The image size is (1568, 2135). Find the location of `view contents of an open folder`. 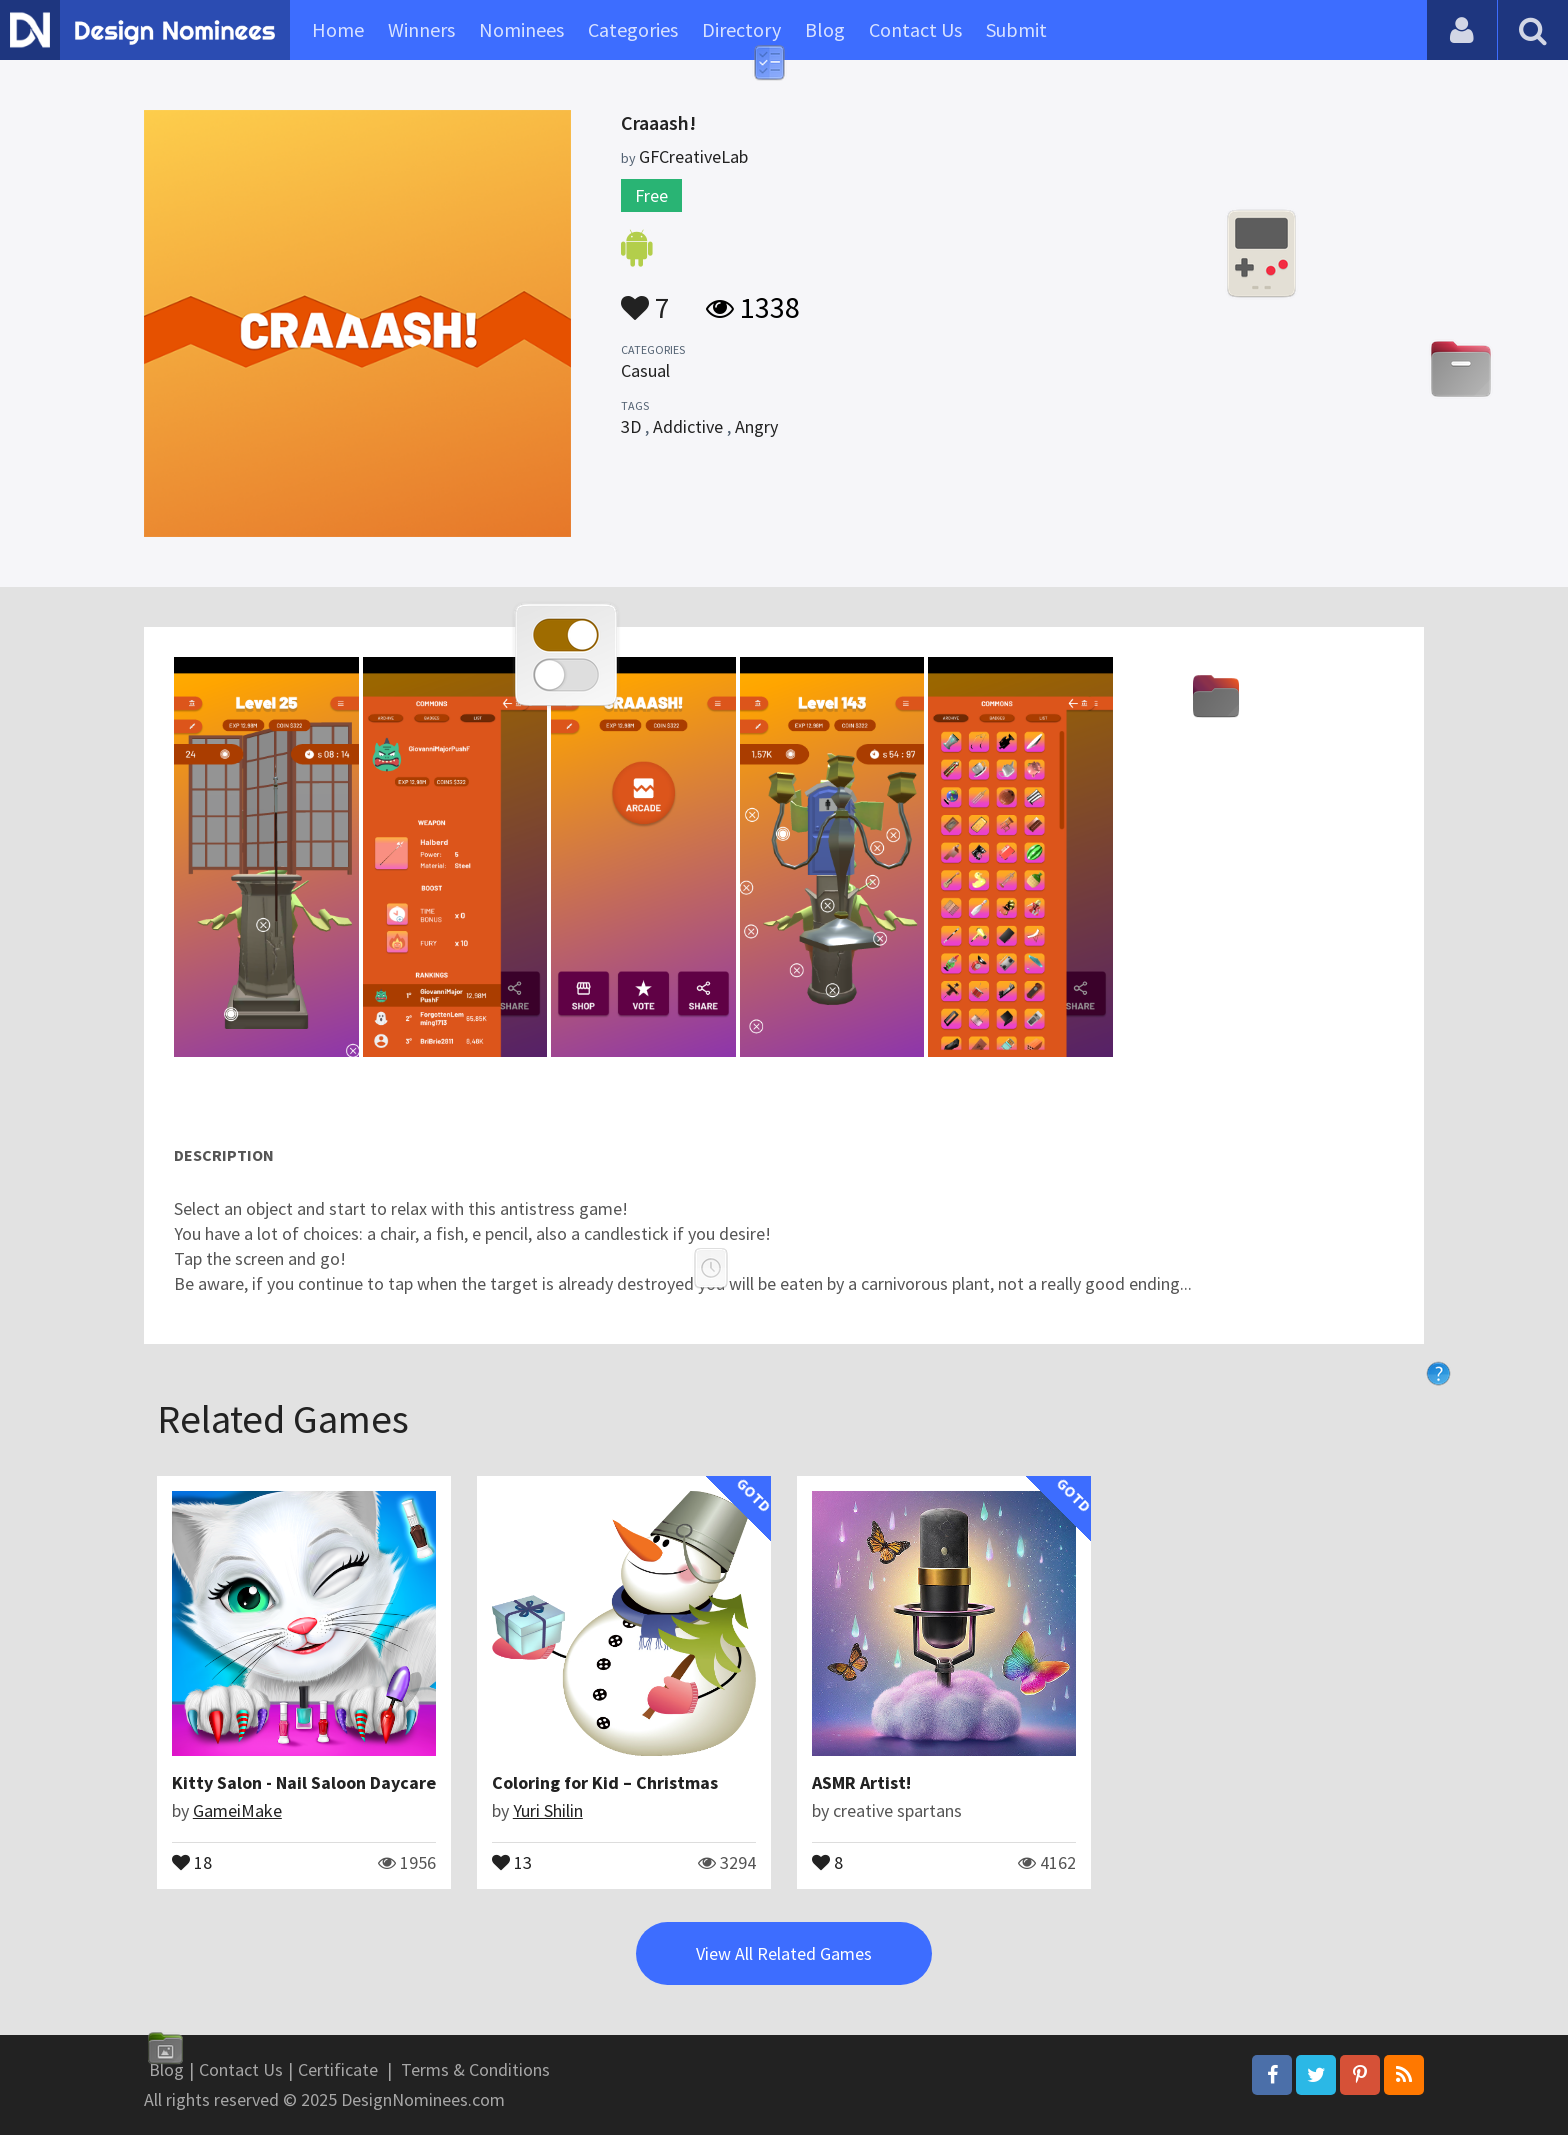

view contents of an open folder is located at coordinates (1216, 696).